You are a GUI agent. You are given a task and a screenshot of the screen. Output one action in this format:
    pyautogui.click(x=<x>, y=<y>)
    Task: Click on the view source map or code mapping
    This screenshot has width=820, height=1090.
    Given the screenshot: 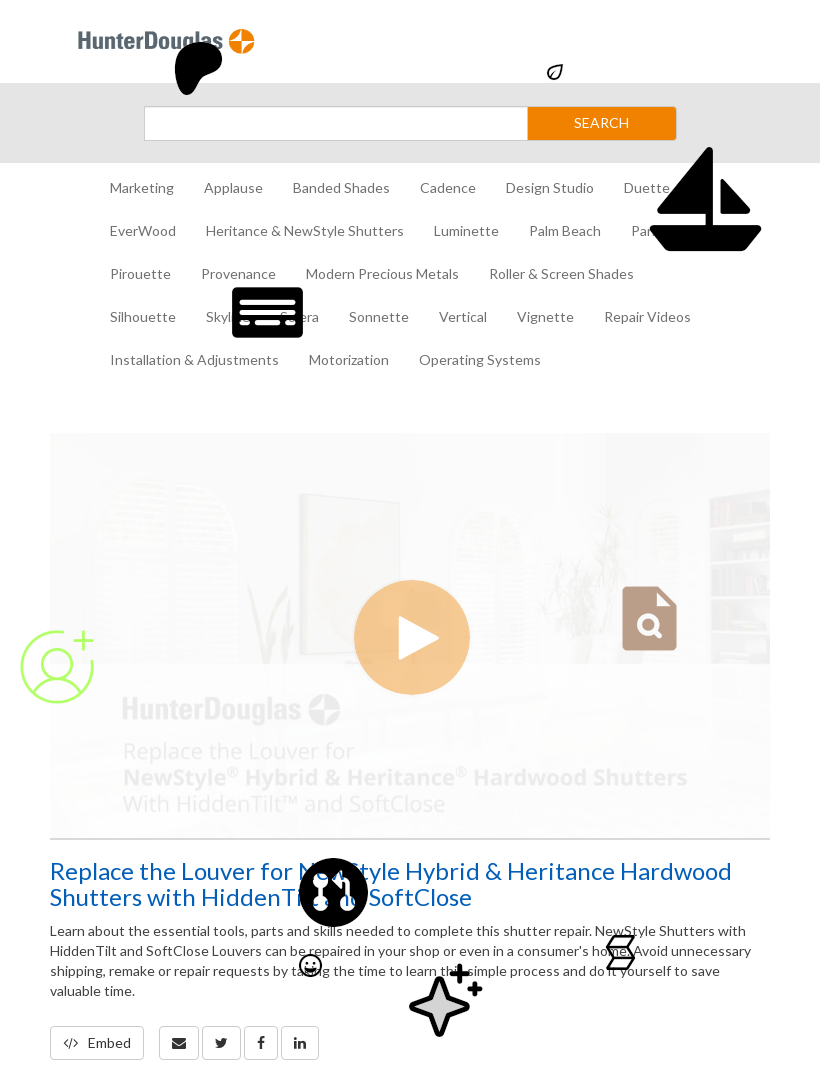 What is the action you would take?
    pyautogui.click(x=620, y=952)
    